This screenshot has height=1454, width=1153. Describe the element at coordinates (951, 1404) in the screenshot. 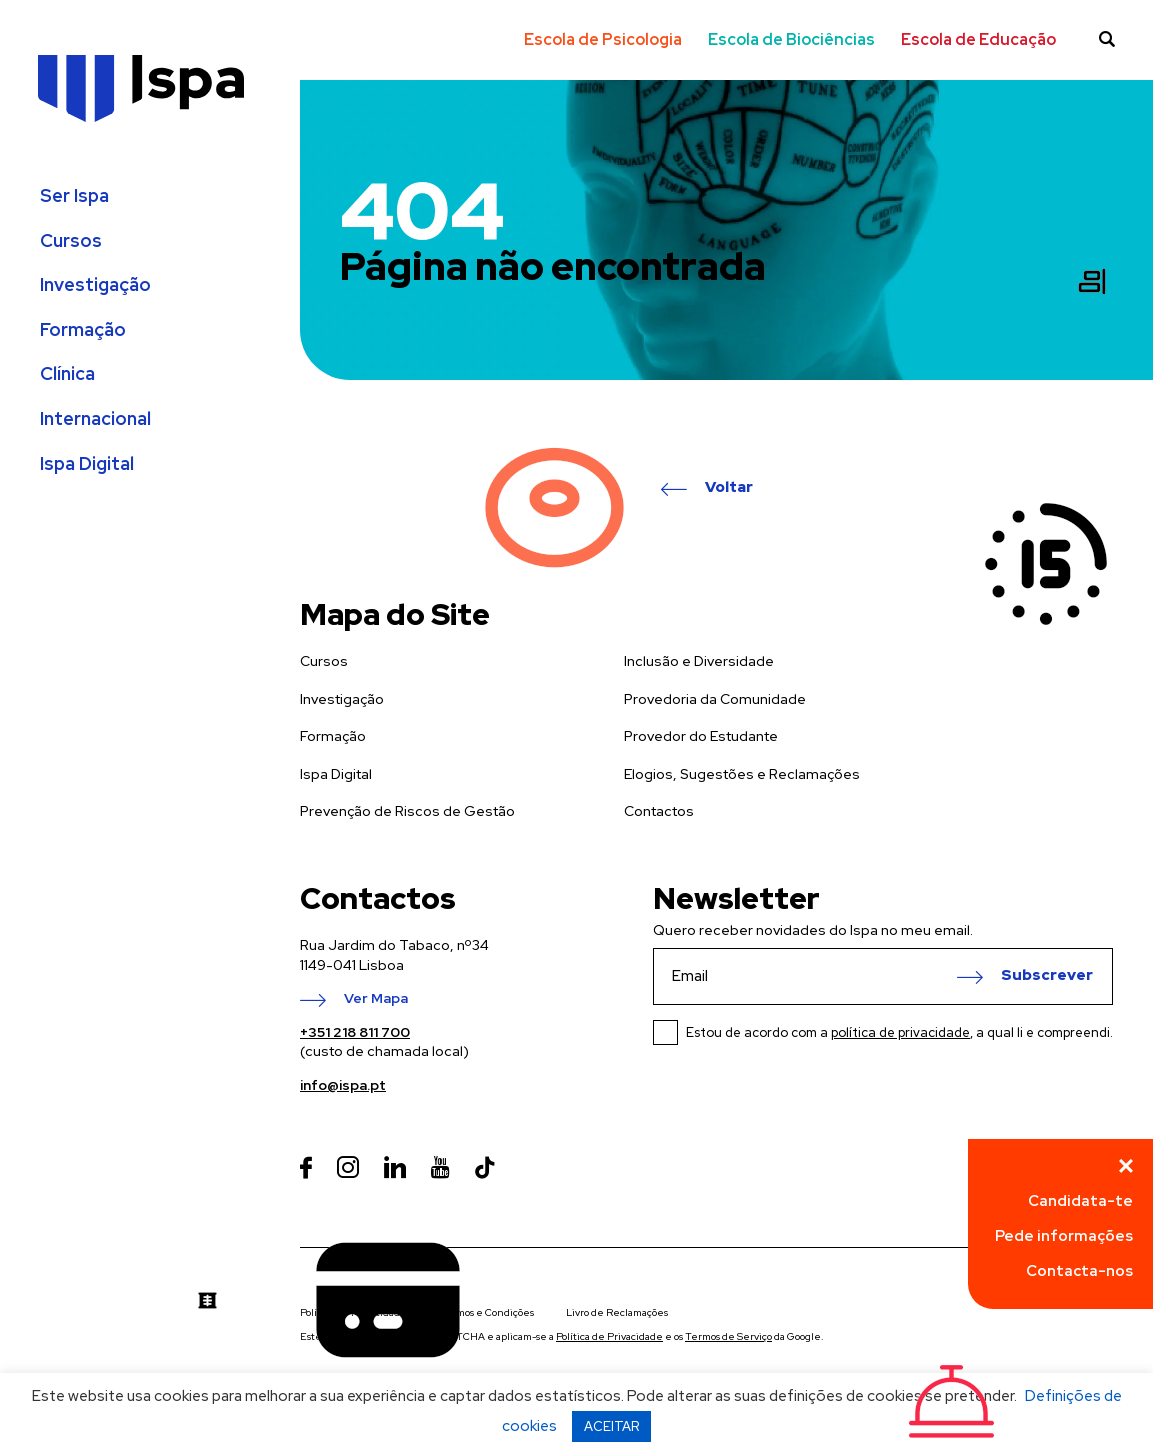

I see `request assistance or service` at that location.